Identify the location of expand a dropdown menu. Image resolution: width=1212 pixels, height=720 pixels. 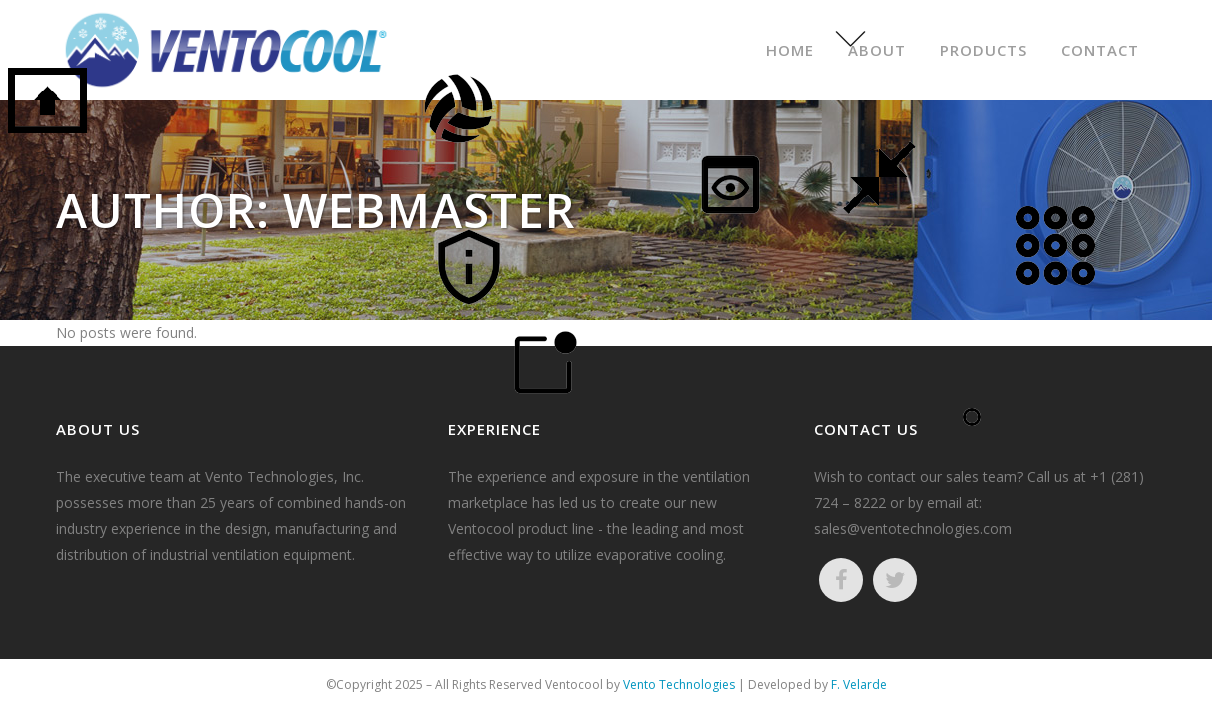
(850, 37).